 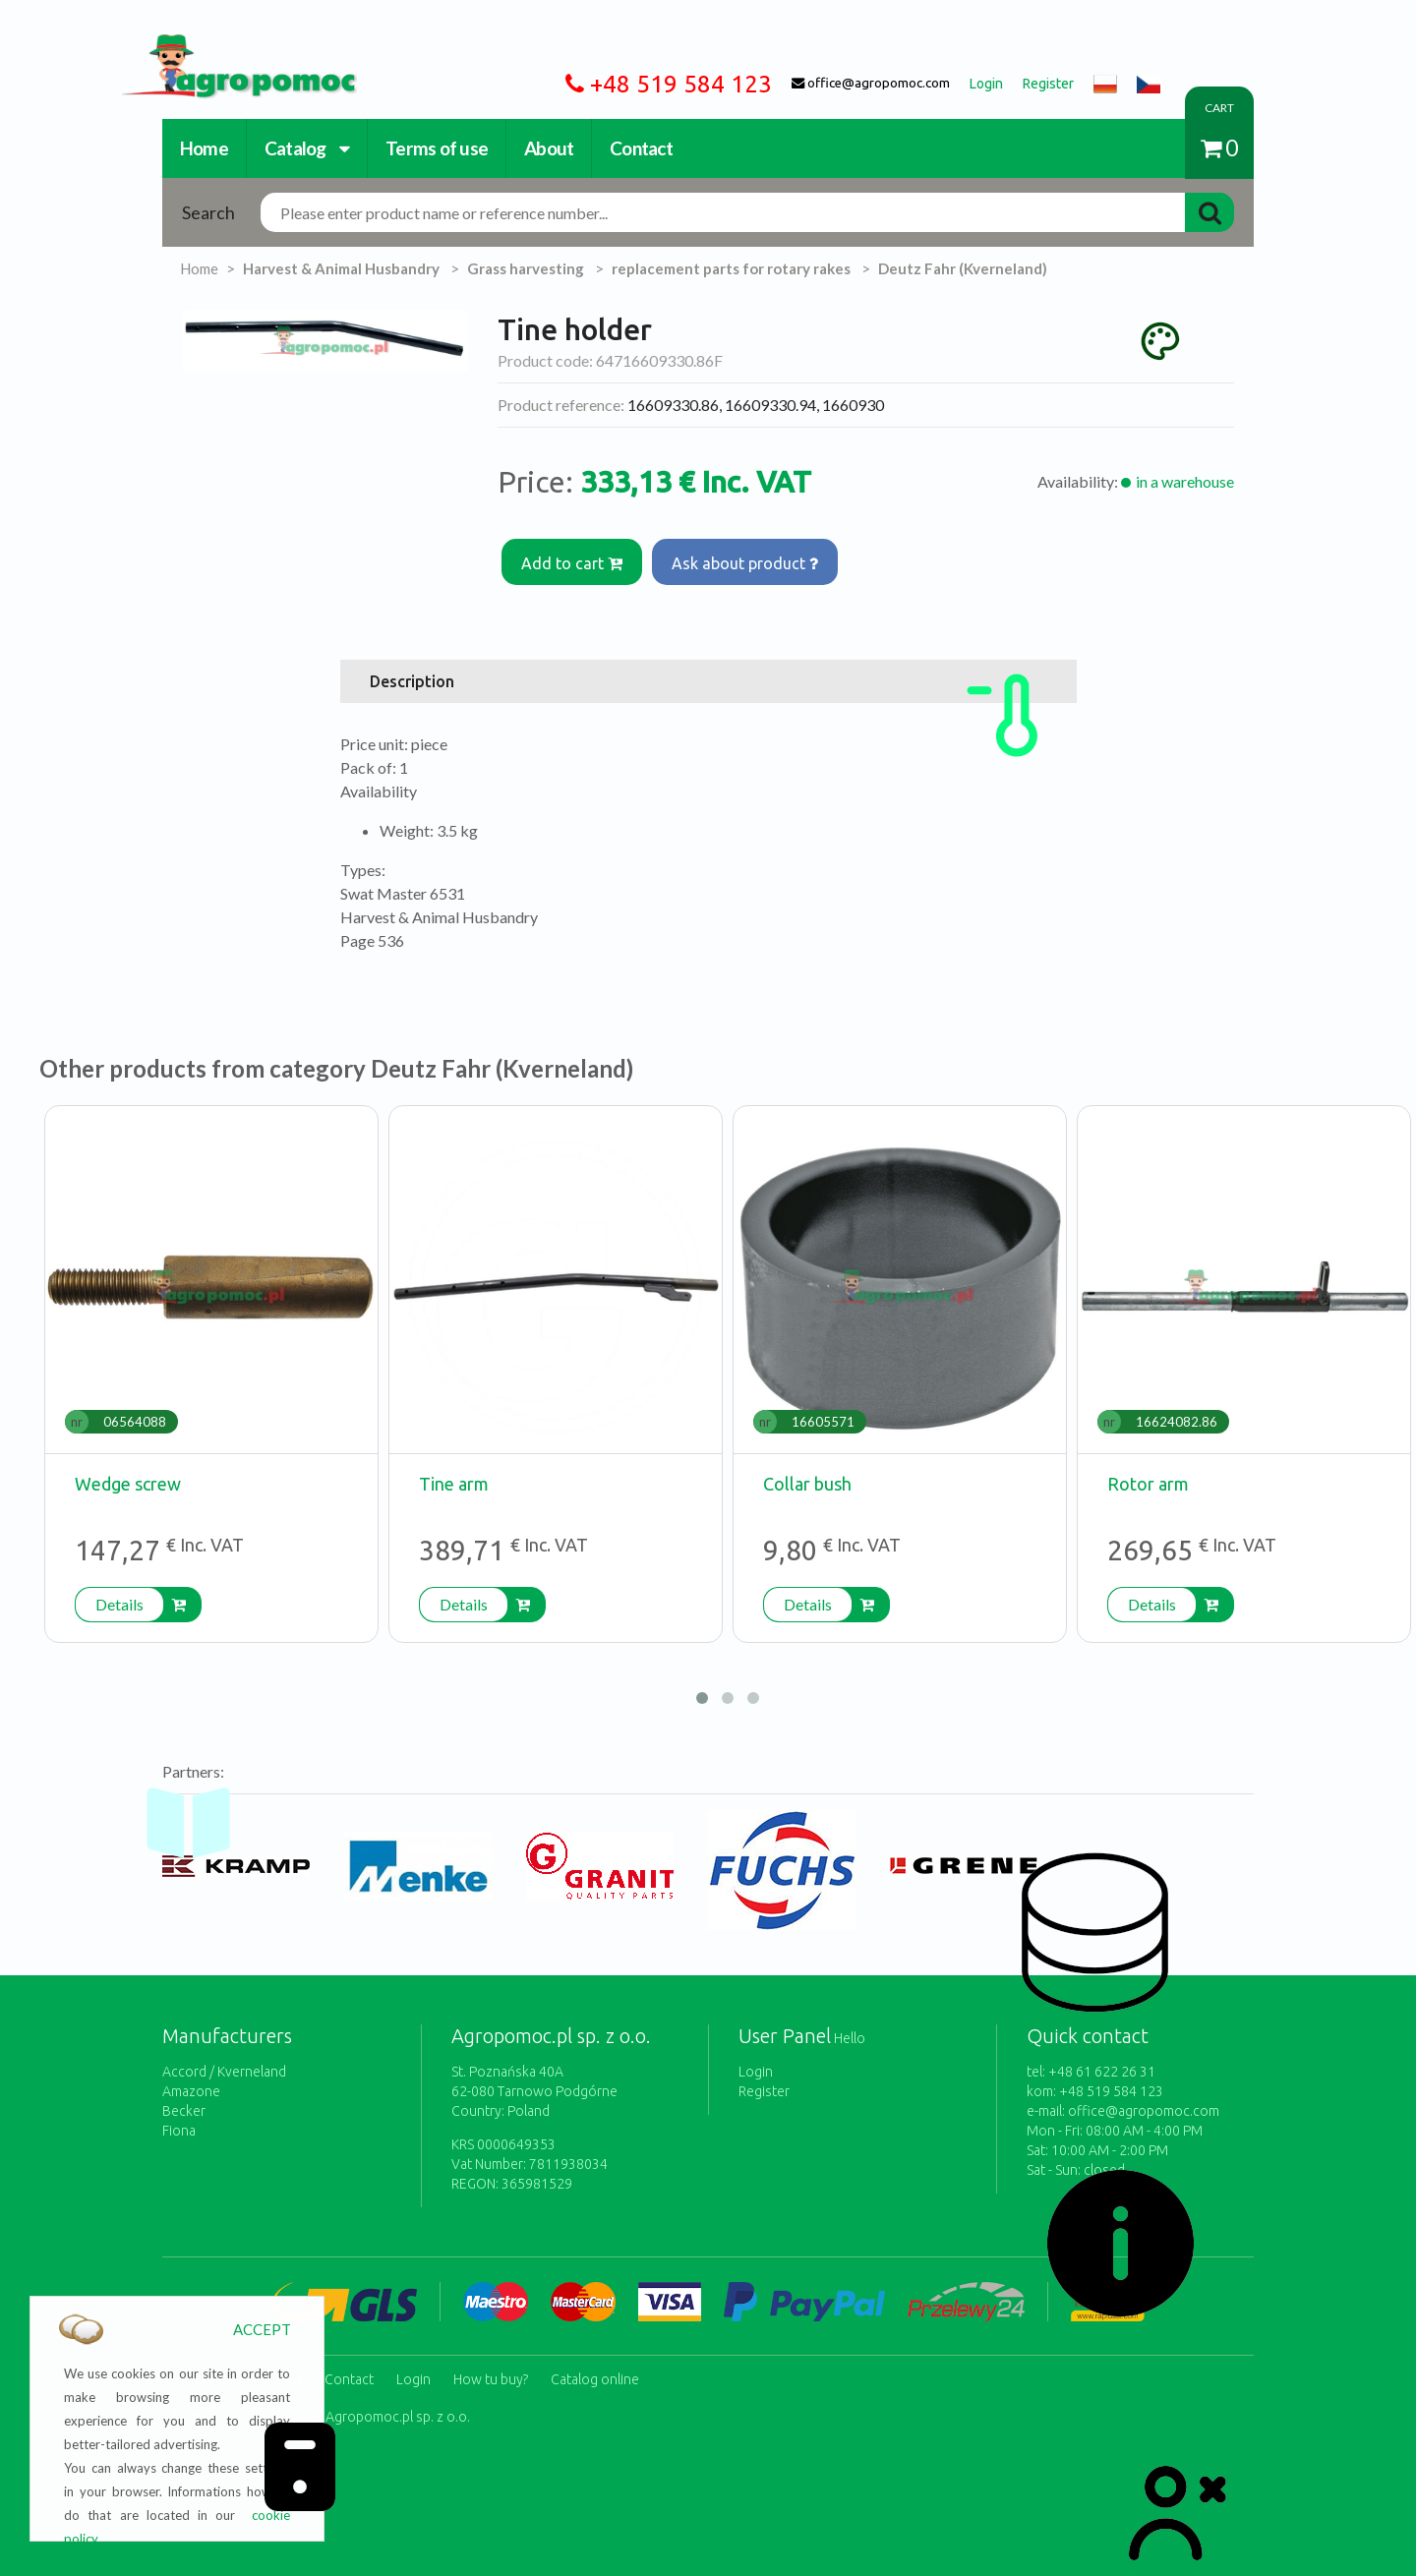 I want to click on remove a contact or user, so click(x=1176, y=2513).